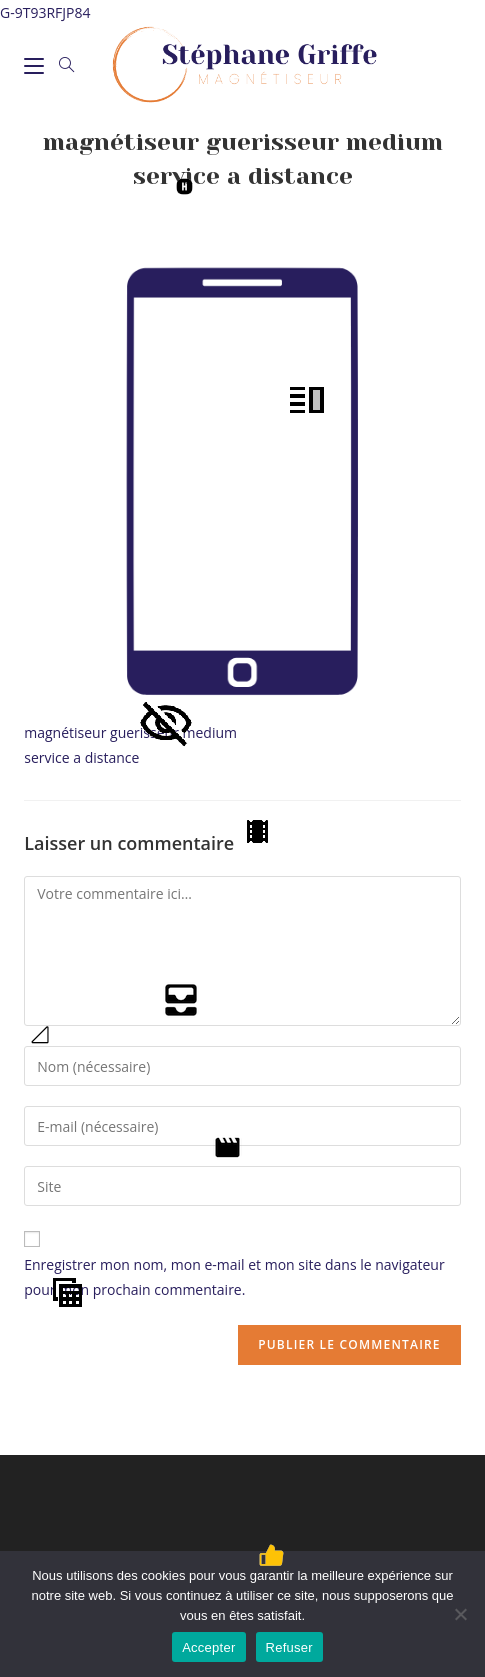 The height and width of the screenshot is (1677, 485). I want to click on view all inboxes, so click(181, 1000).